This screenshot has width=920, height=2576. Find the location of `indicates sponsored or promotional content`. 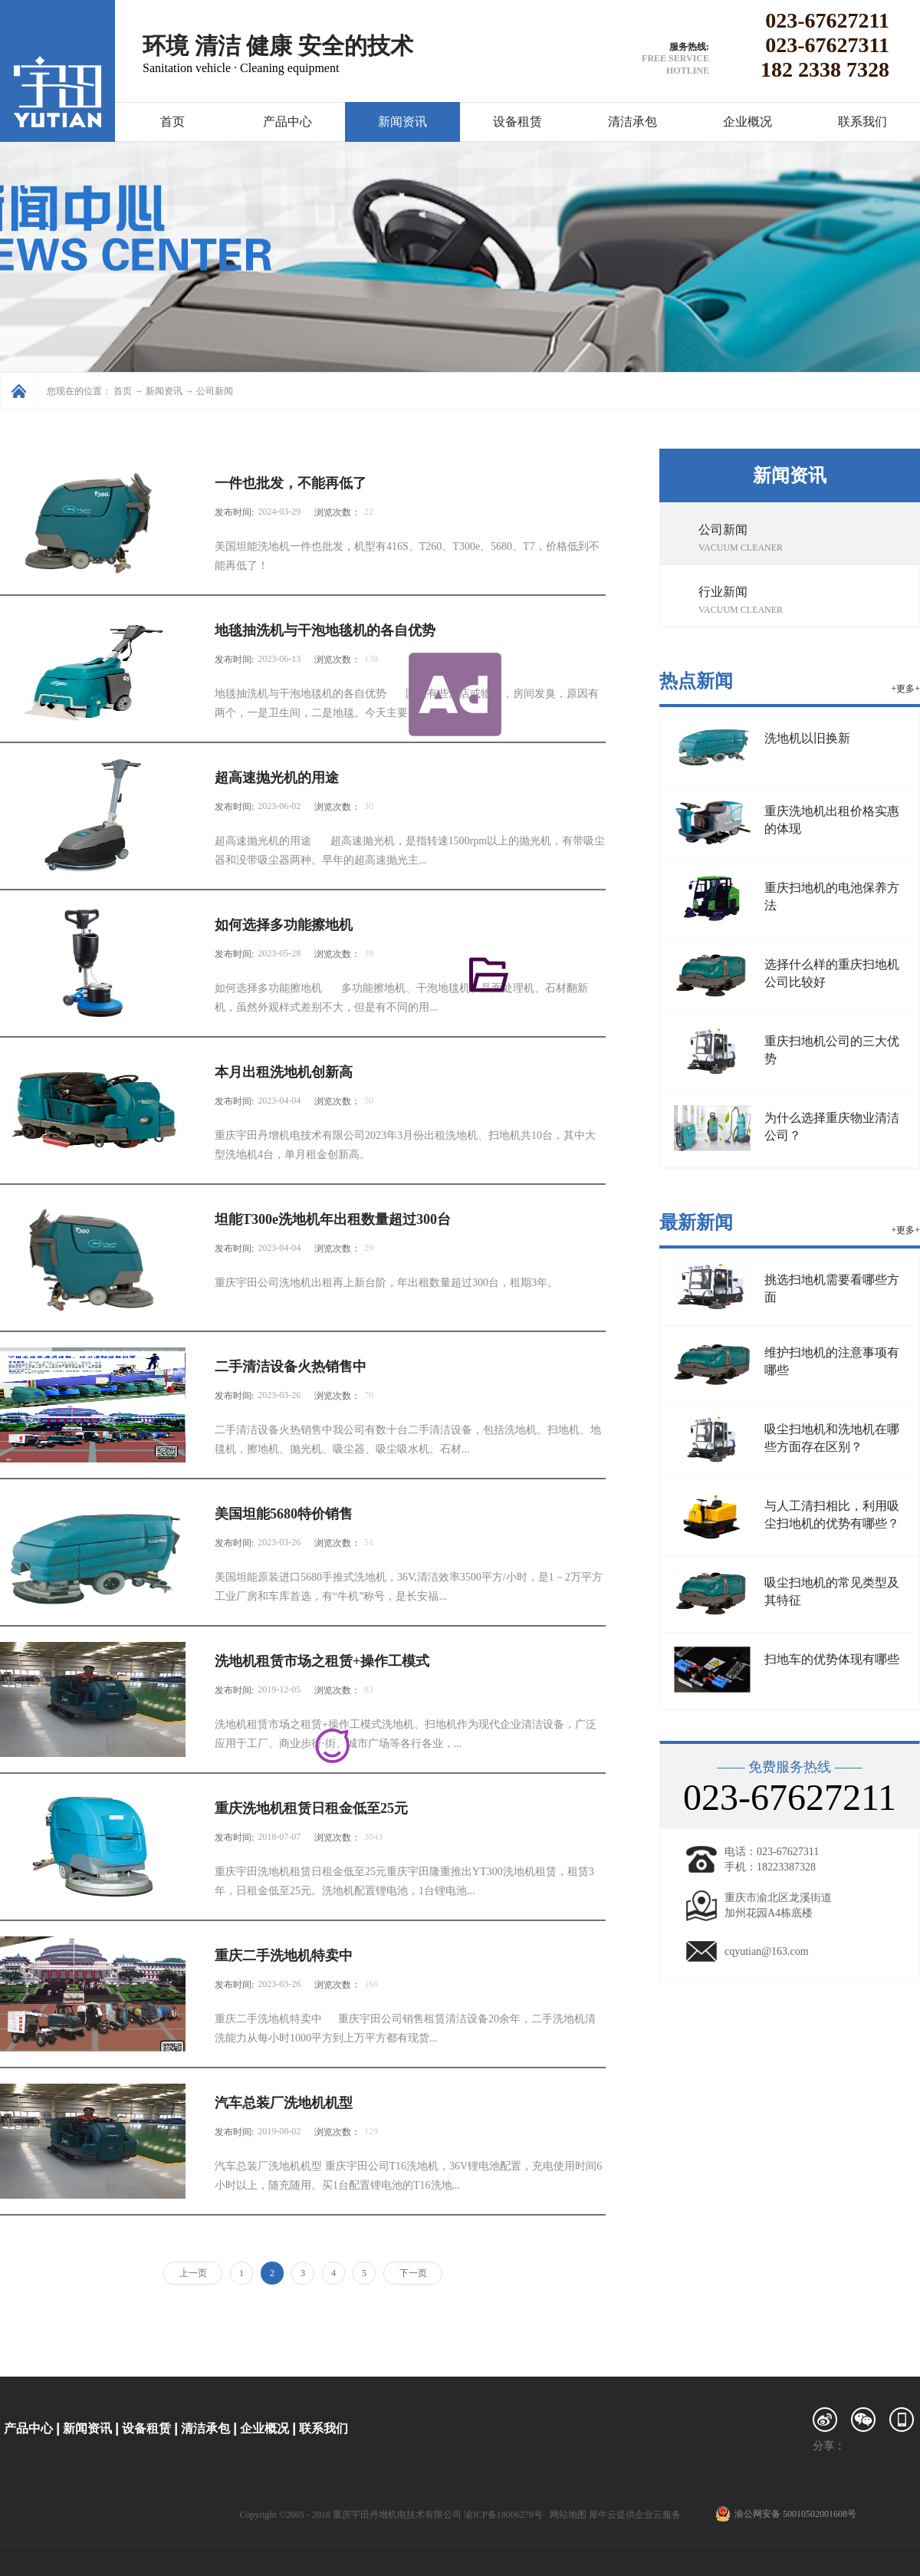

indicates sponsored or promotional content is located at coordinates (455, 694).